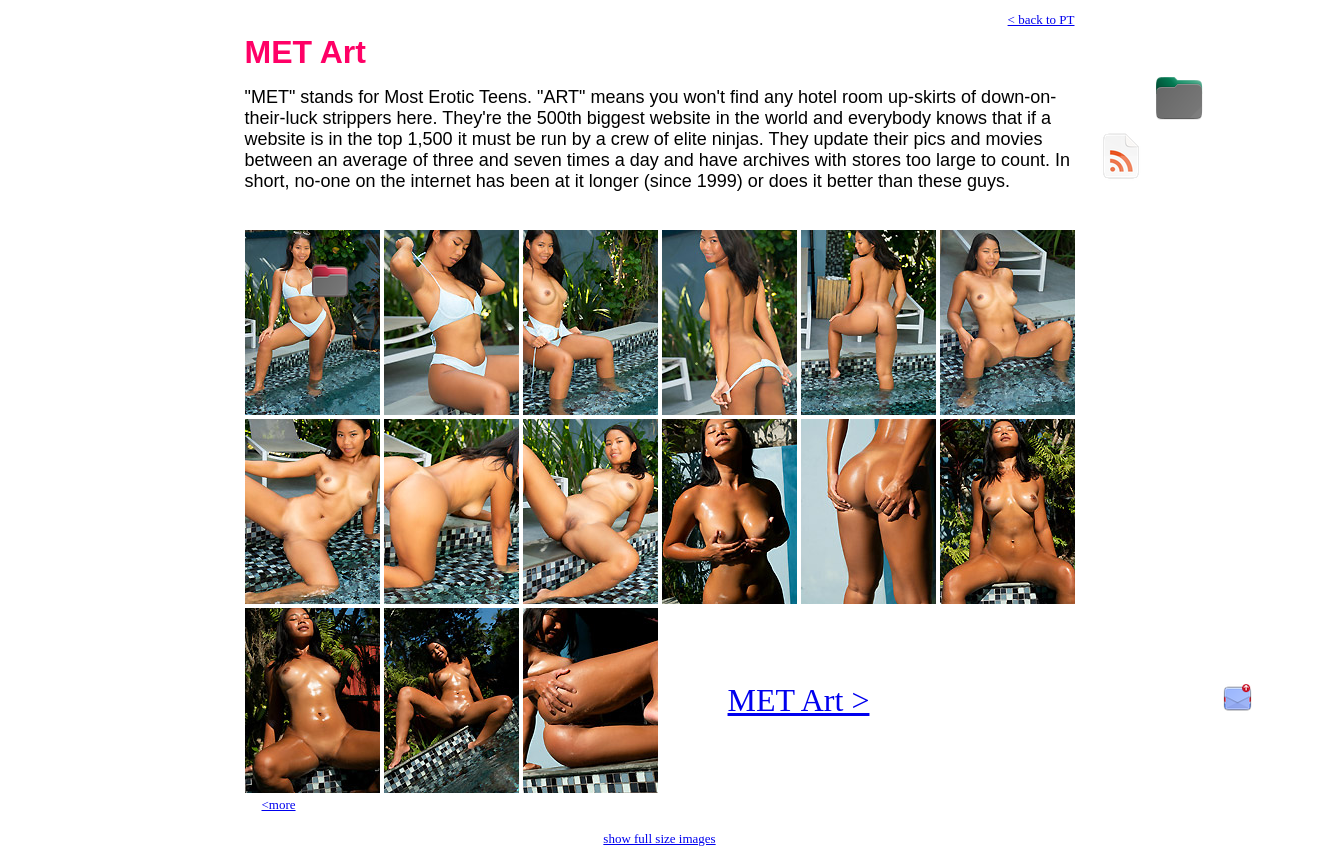  Describe the element at coordinates (1237, 698) in the screenshot. I see `send an email message` at that location.